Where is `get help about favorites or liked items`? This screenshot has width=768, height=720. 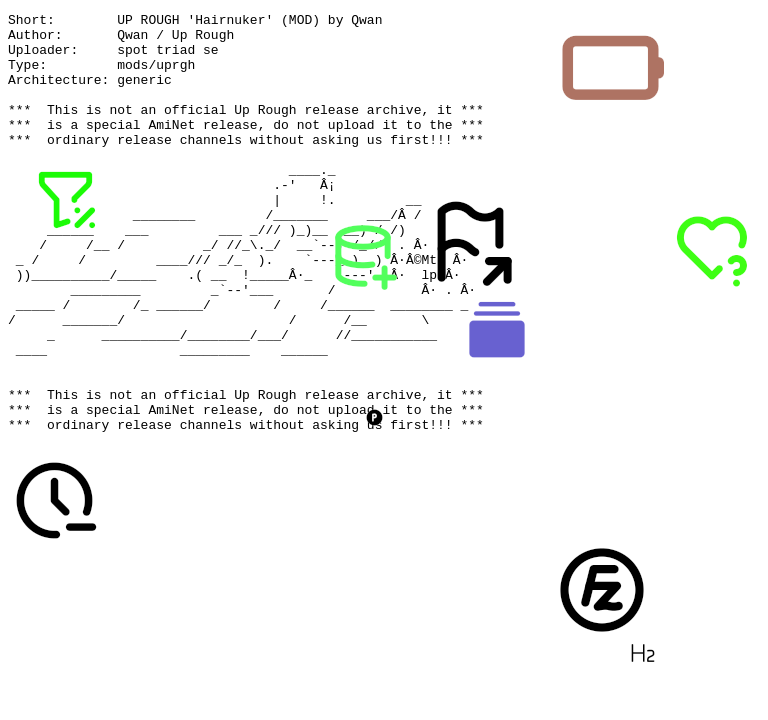 get help about favorites or liked items is located at coordinates (712, 248).